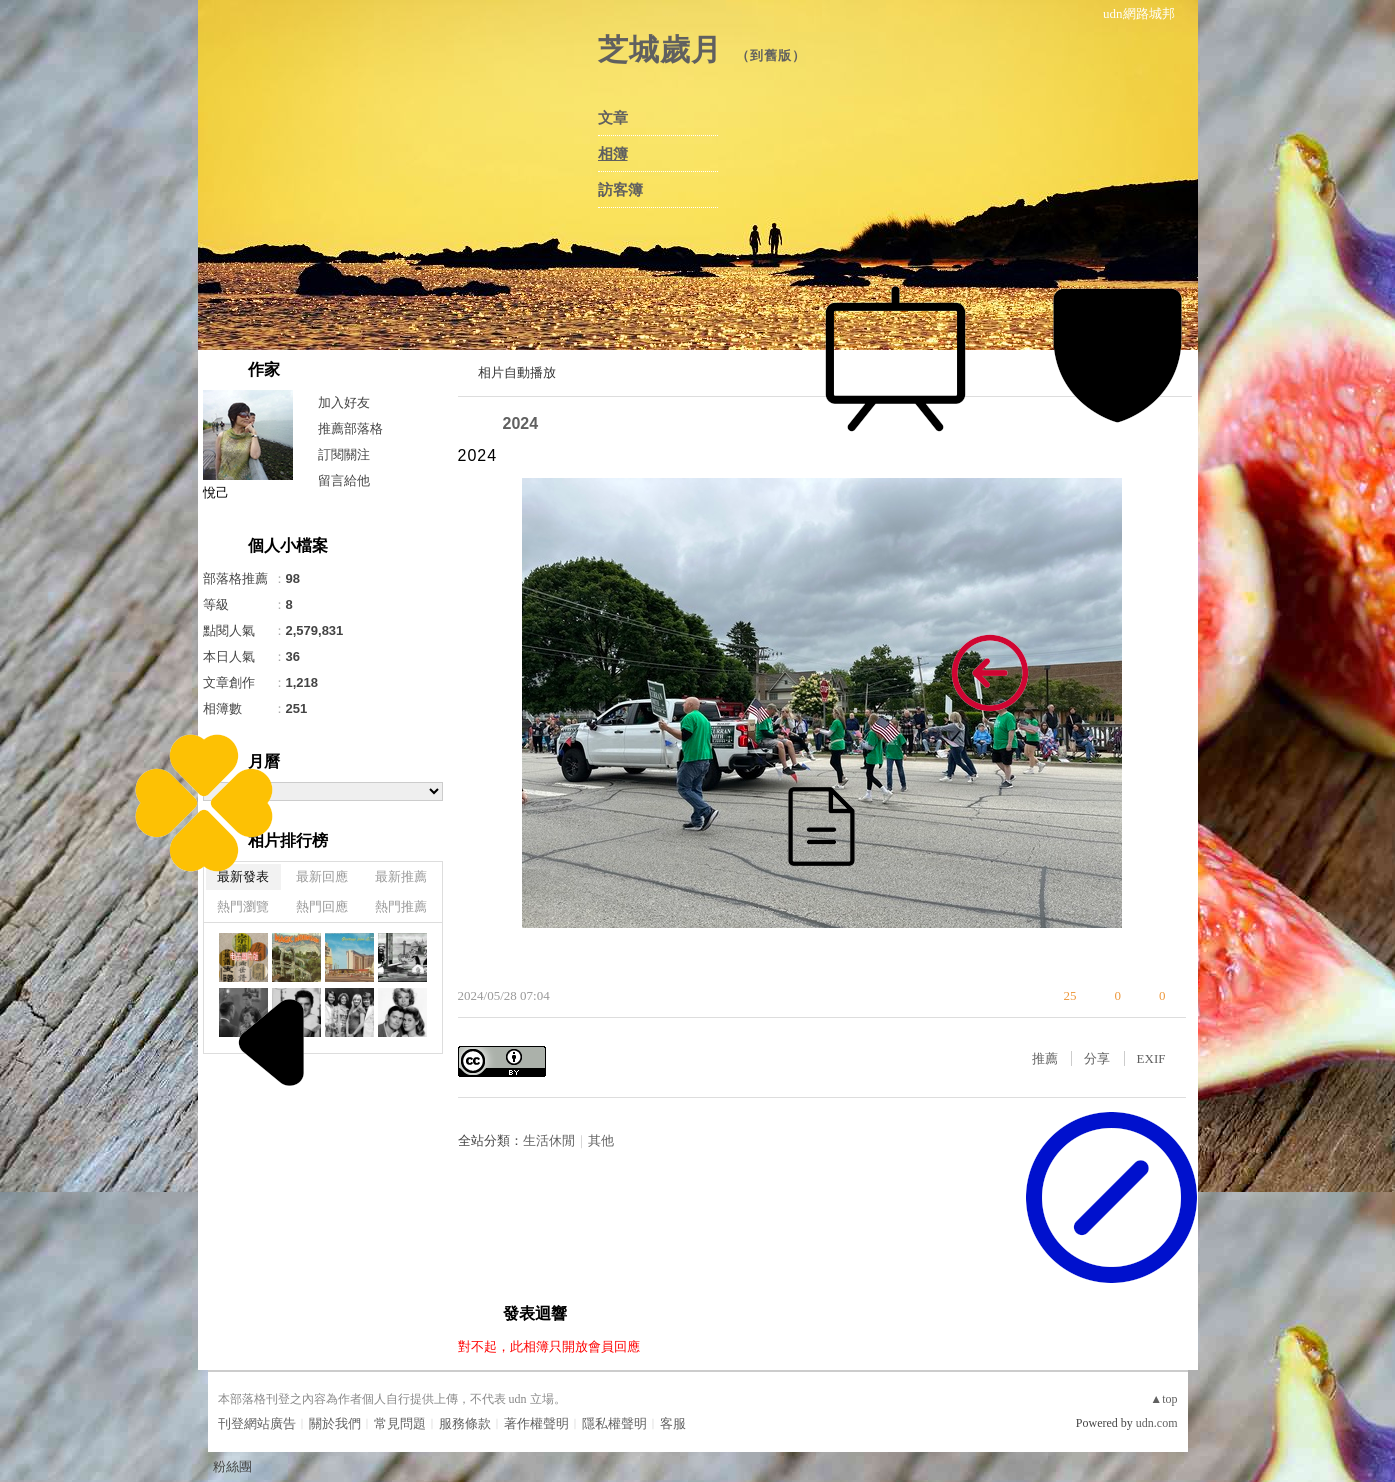  What do you see at coordinates (204, 803) in the screenshot?
I see `indicates a lucky or bonus feature` at bounding box center [204, 803].